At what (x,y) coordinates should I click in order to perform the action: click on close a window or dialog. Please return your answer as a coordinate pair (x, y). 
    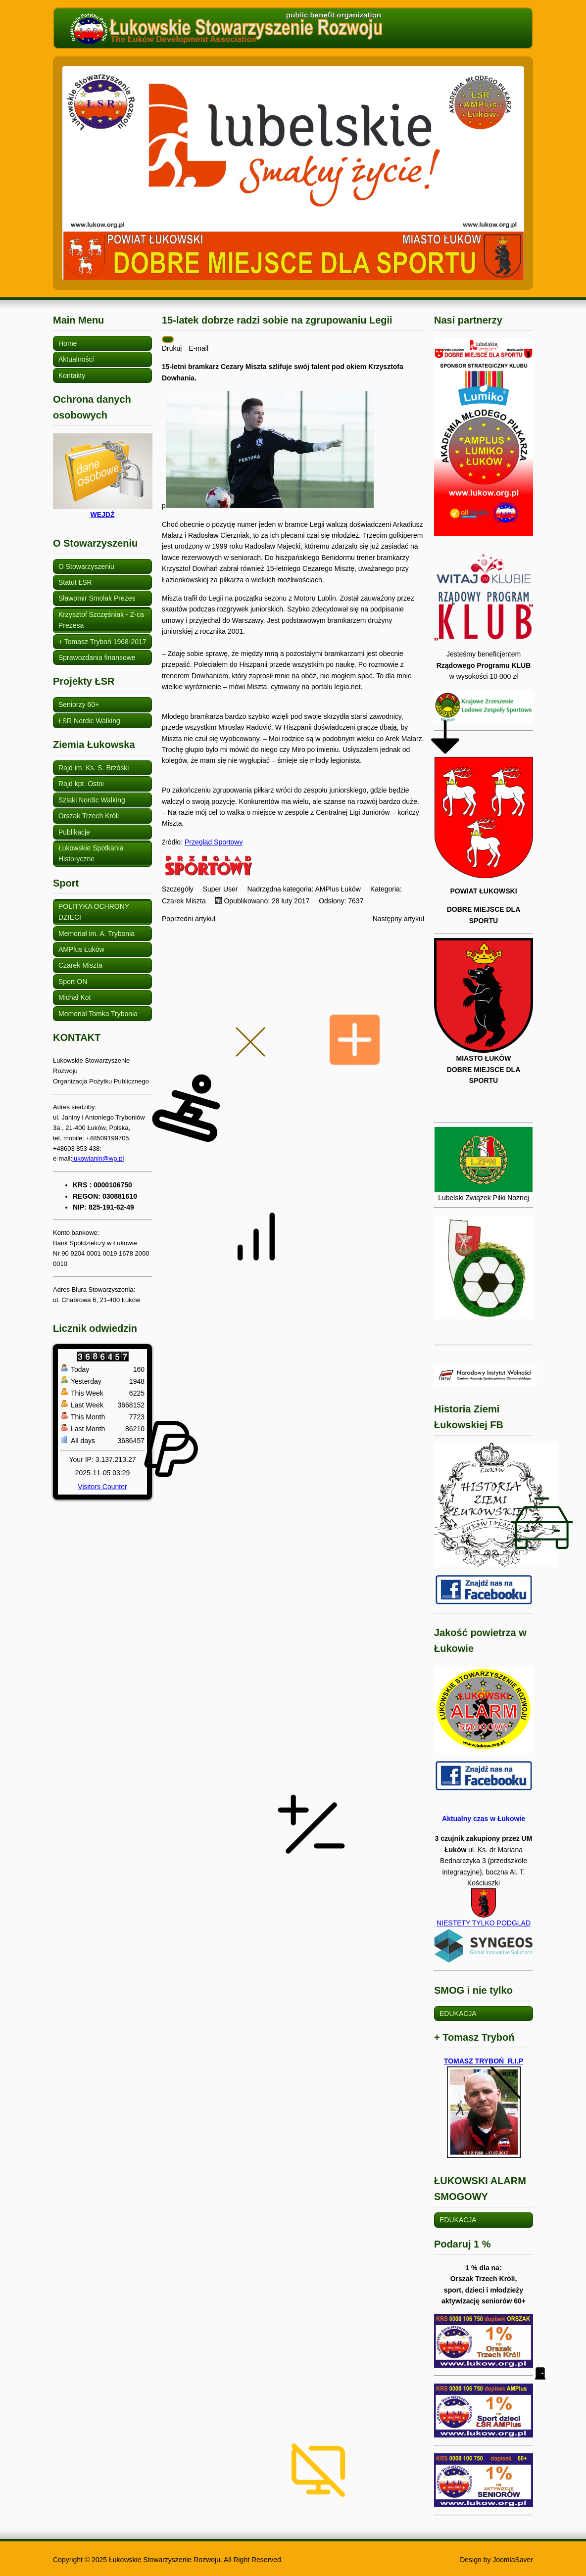
    Looking at the image, I should click on (250, 1042).